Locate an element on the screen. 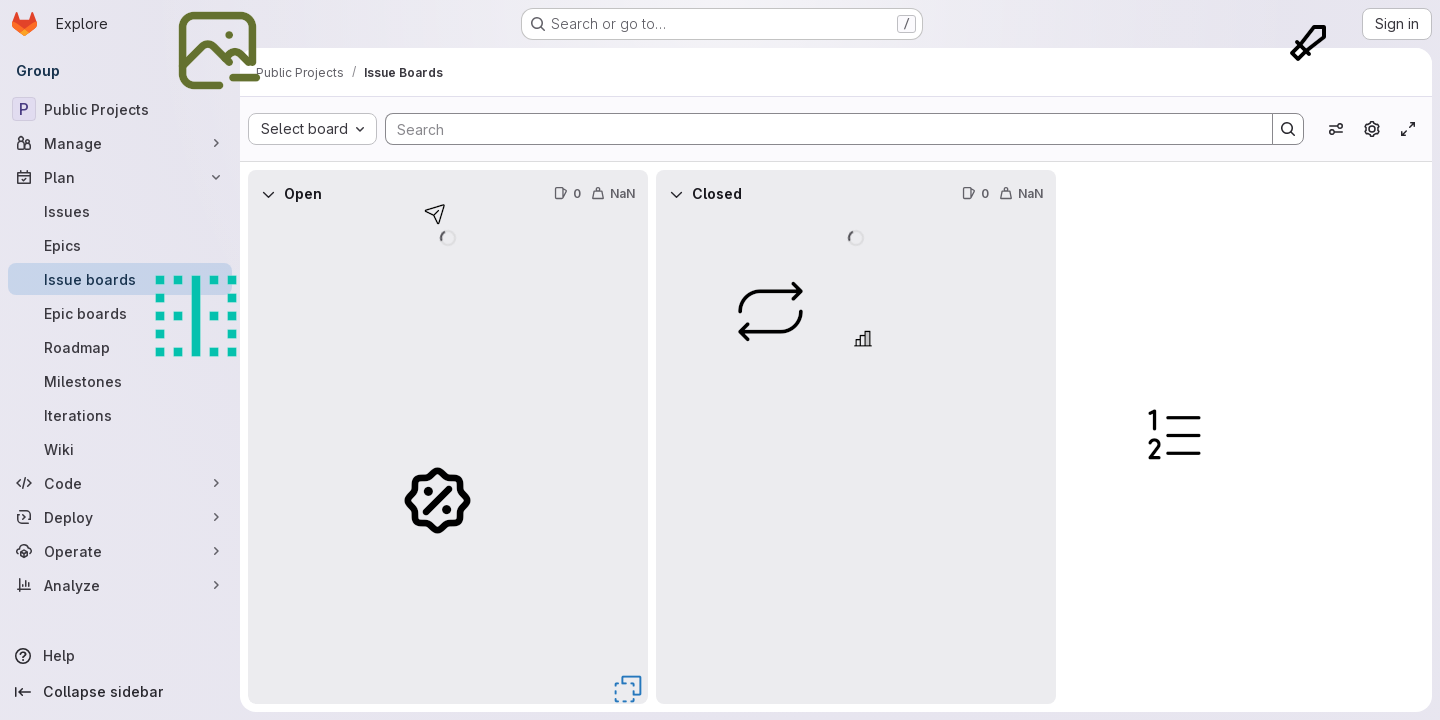  view analytics or statistics is located at coordinates (863, 339).